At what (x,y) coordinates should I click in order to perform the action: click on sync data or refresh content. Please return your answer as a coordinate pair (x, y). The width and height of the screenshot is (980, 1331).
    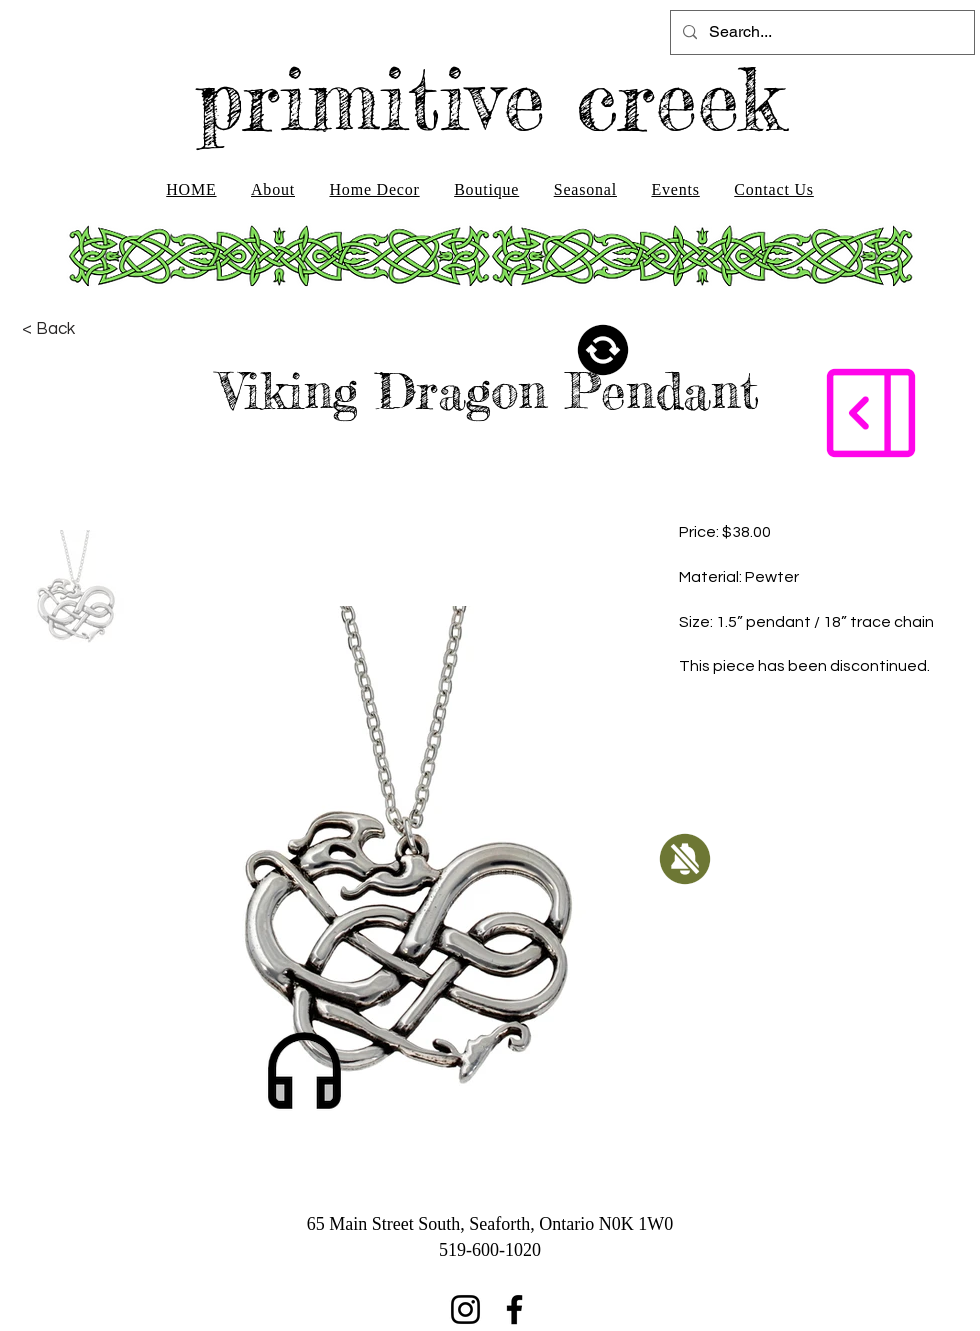
    Looking at the image, I should click on (603, 350).